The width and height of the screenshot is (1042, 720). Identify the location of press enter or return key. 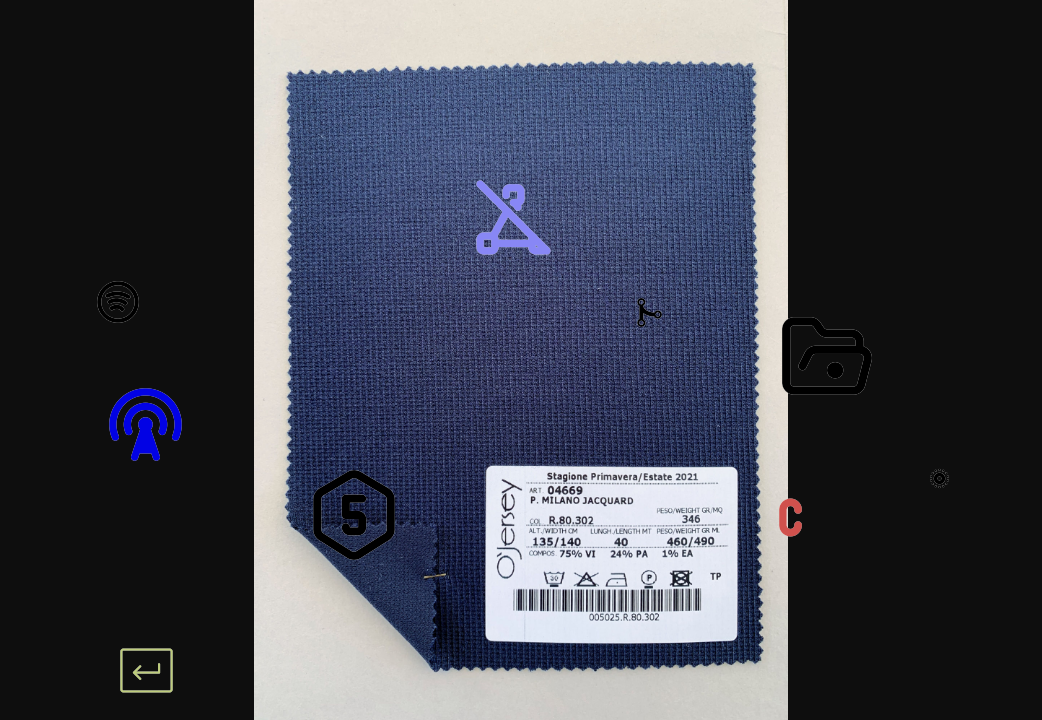
(146, 670).